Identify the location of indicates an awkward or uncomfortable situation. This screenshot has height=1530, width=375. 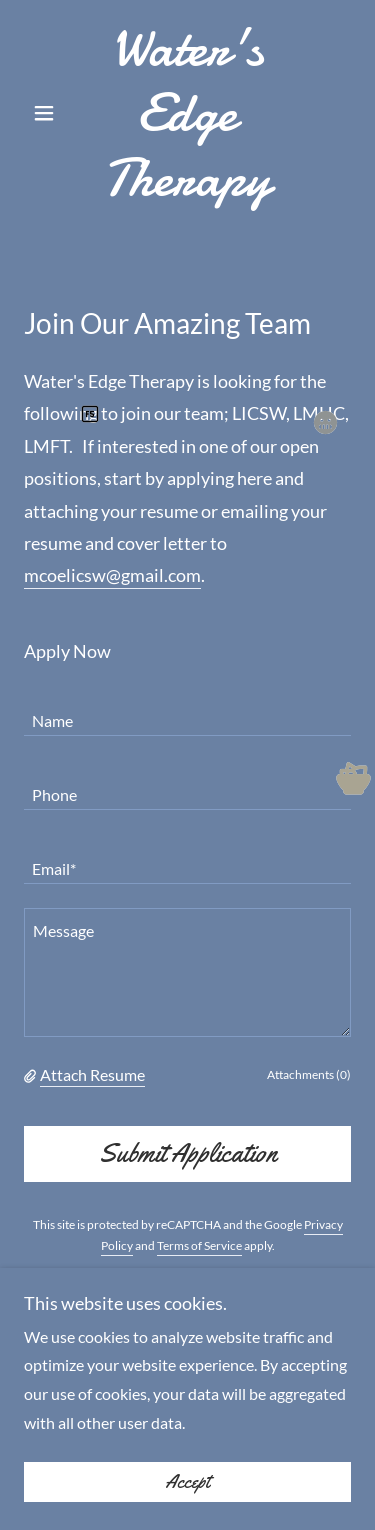
(325, 422).